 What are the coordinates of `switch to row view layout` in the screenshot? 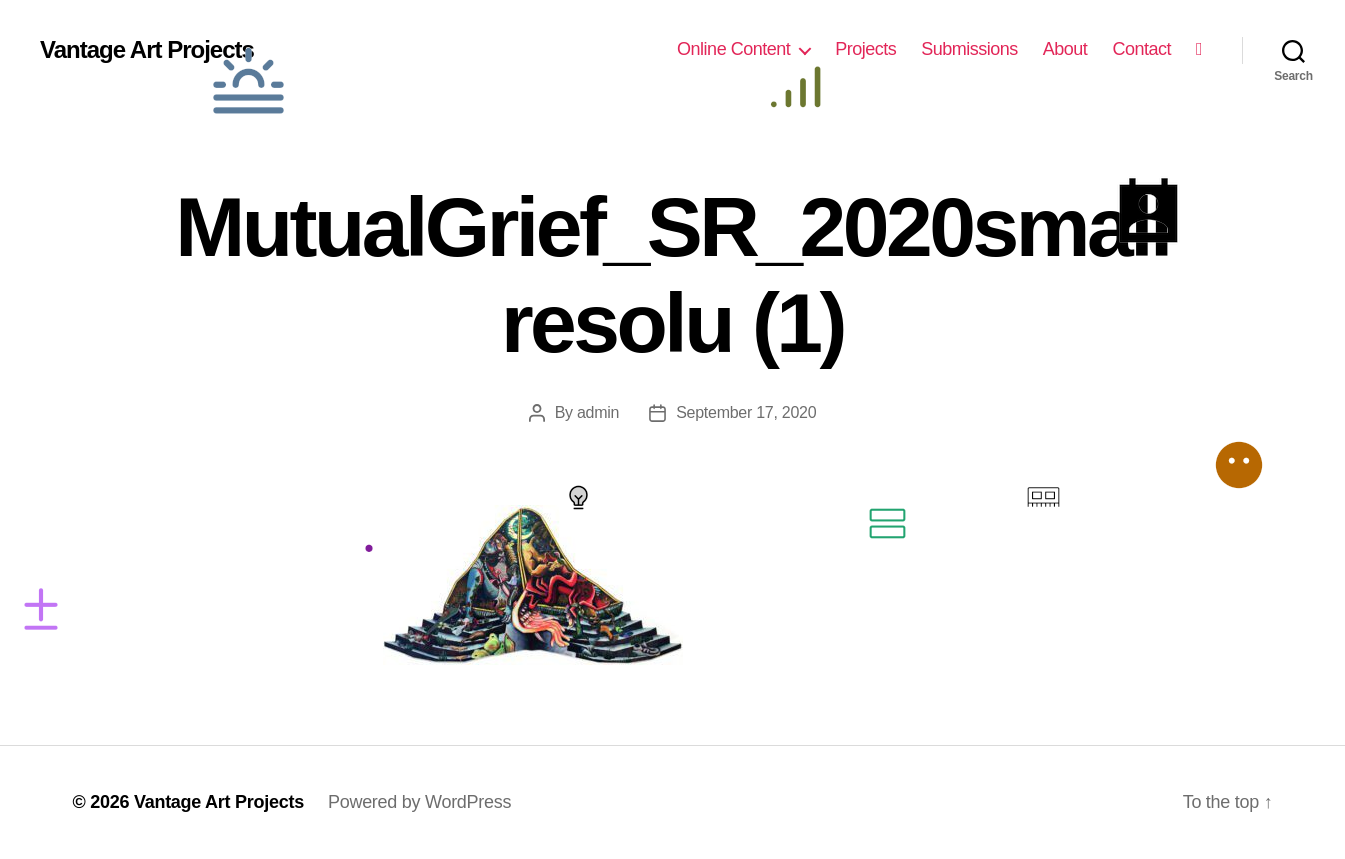 It's located at (887, 523).